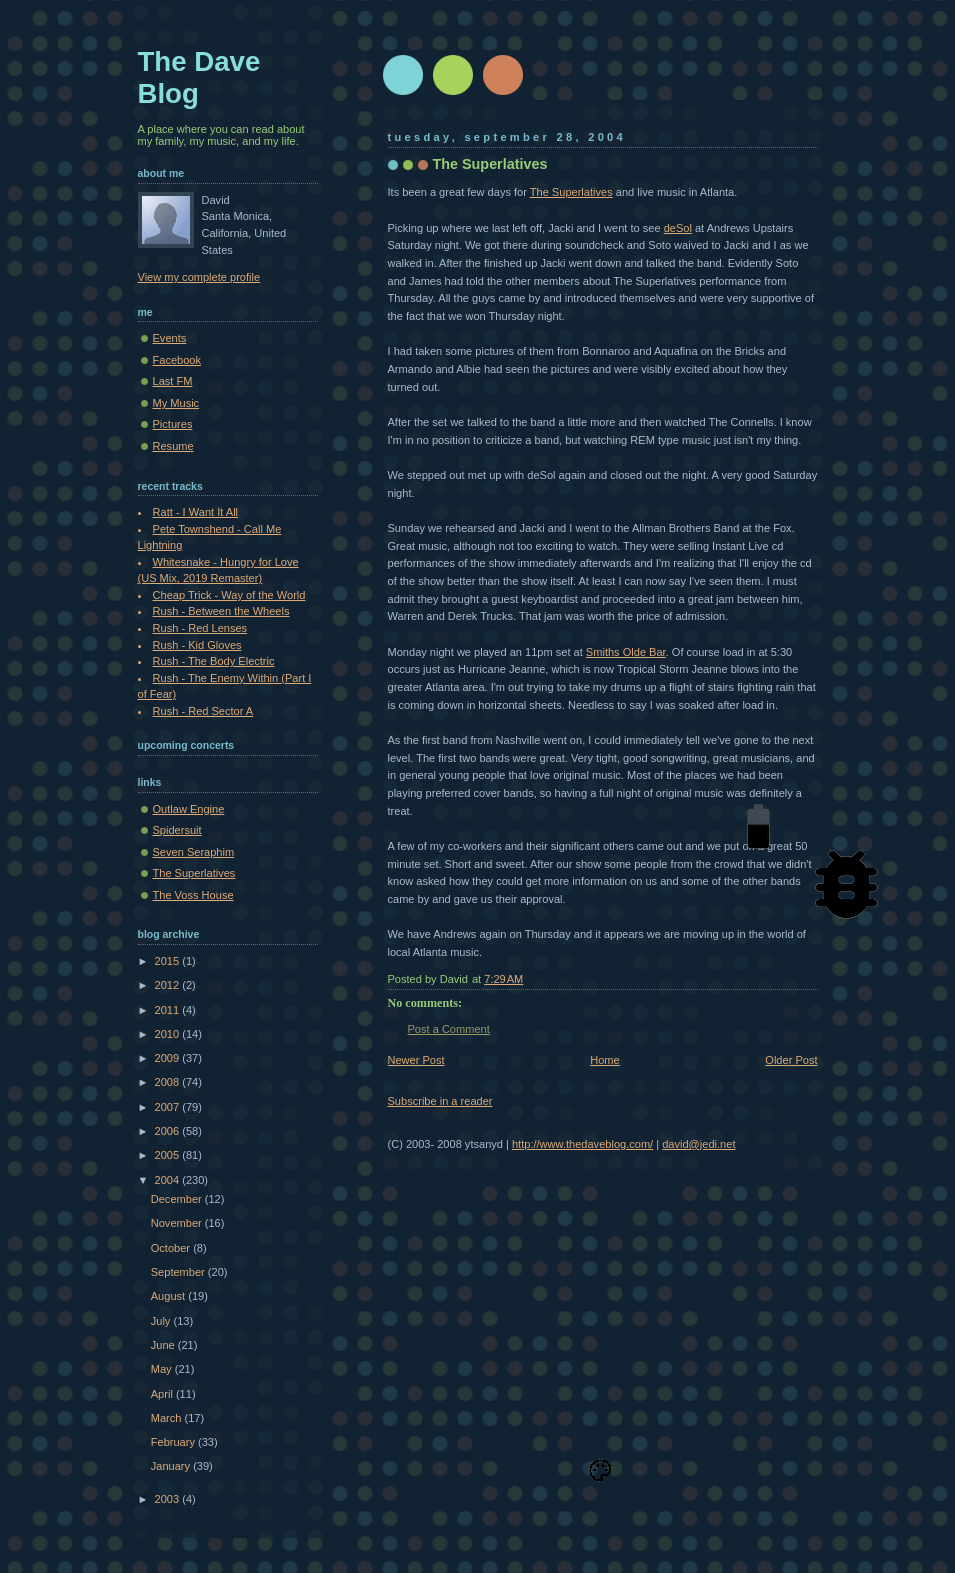 The image size is (955, 1573). Describe the element at coordinates (758, 826) in the screenshot. I see `indicates battery level at approximately 60%` at that location.